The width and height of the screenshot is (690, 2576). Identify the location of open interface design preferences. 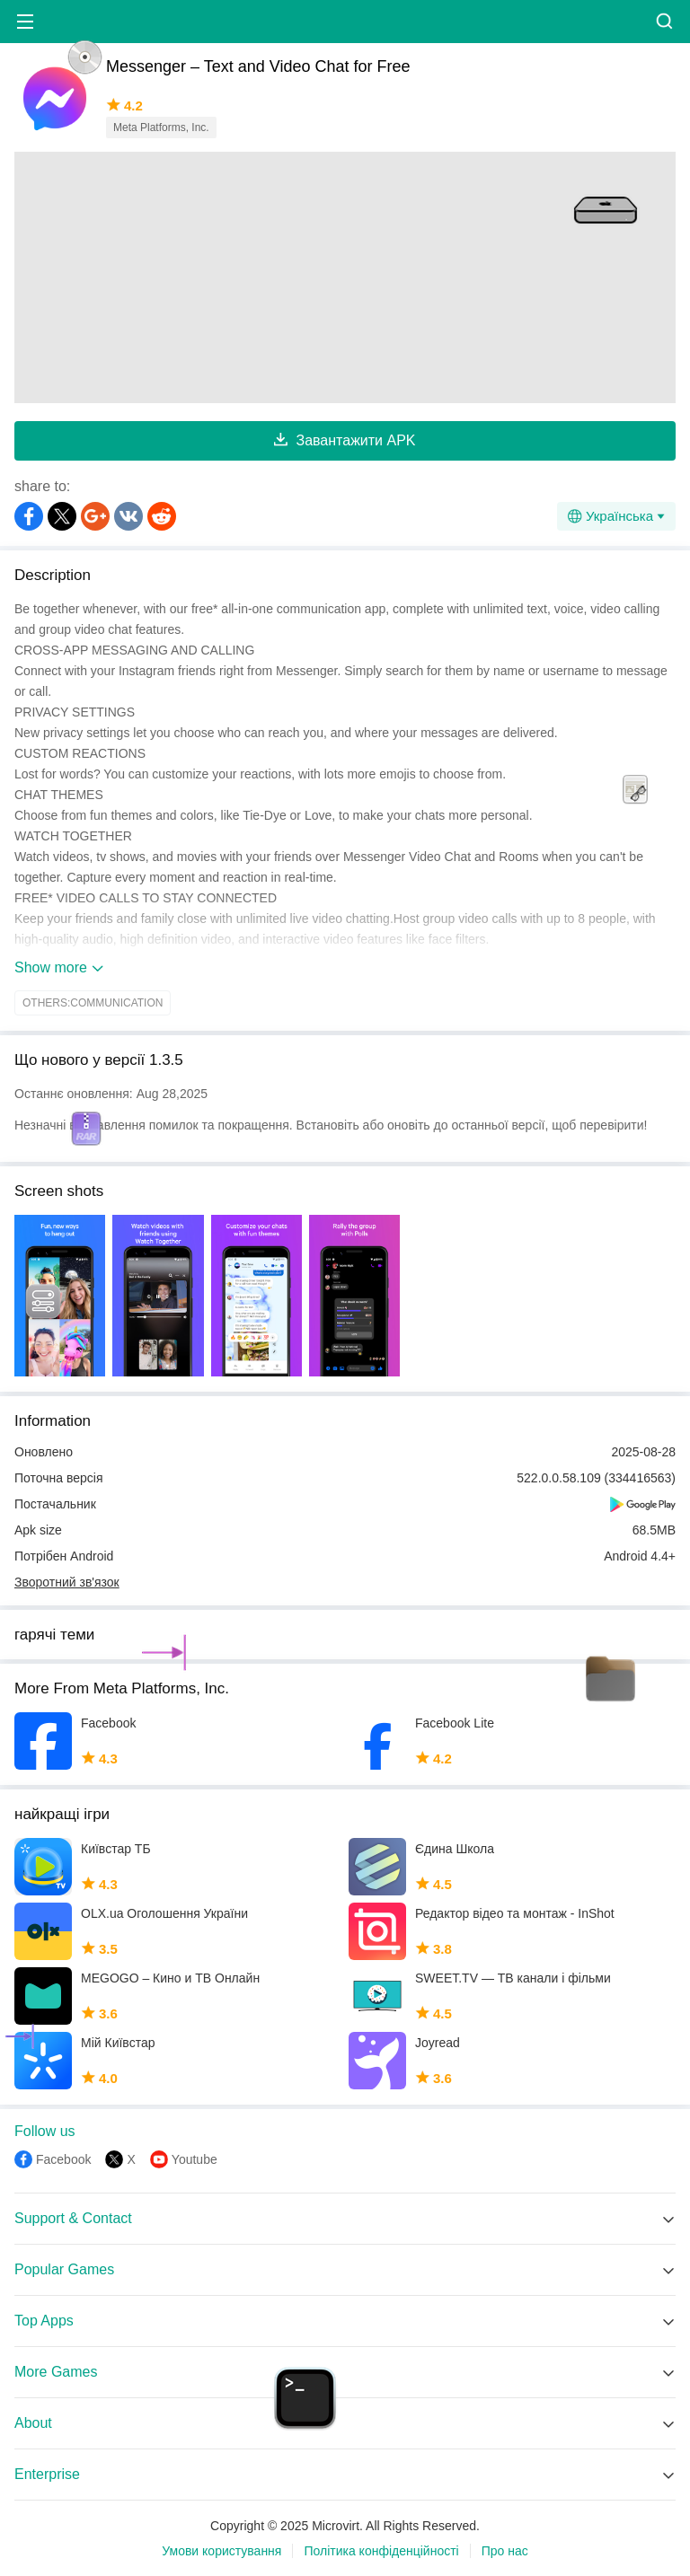
(43, 1302).